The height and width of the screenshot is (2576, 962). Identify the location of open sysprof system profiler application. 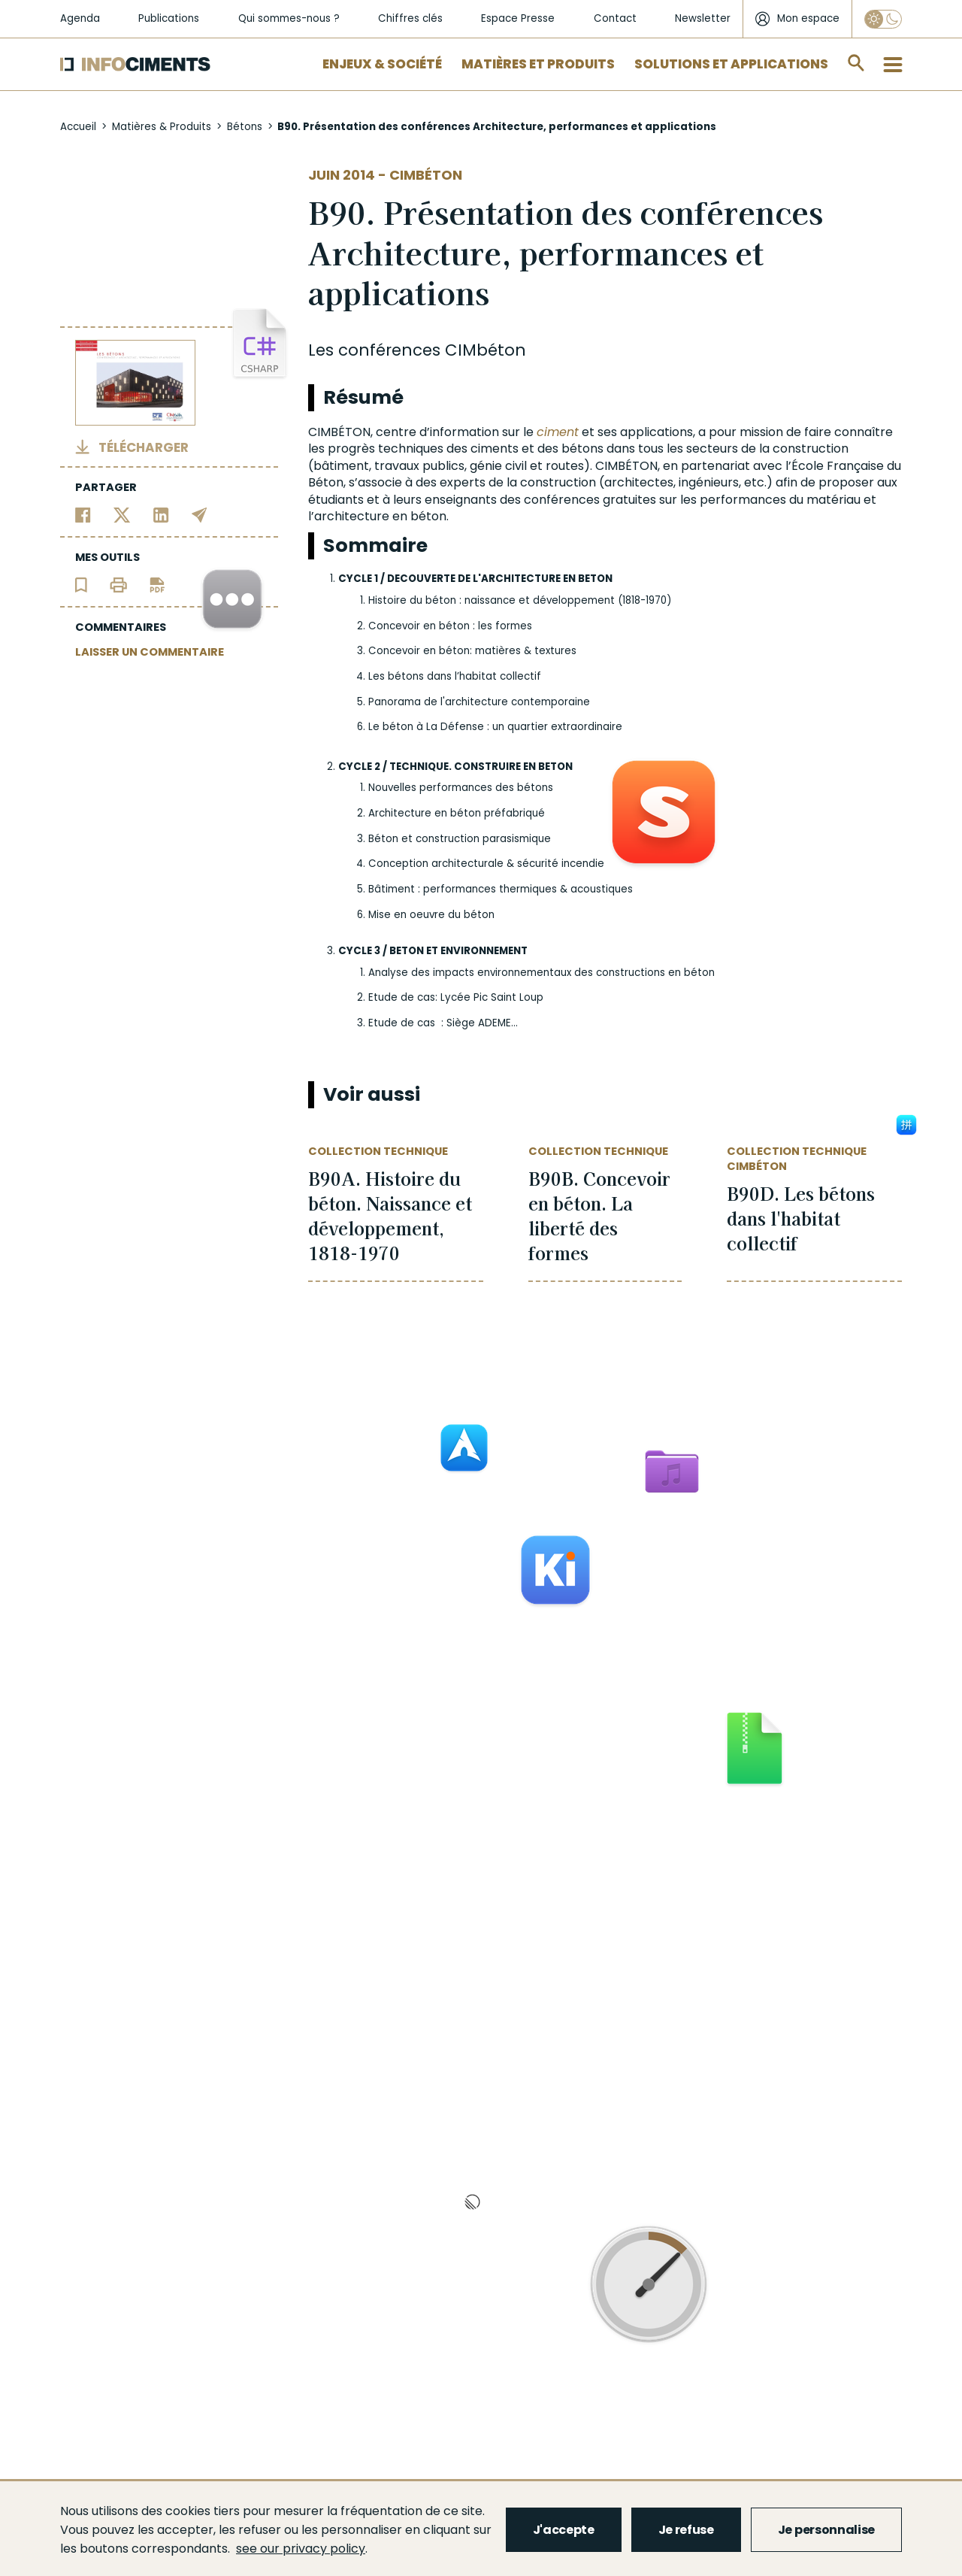
(649, 2284).